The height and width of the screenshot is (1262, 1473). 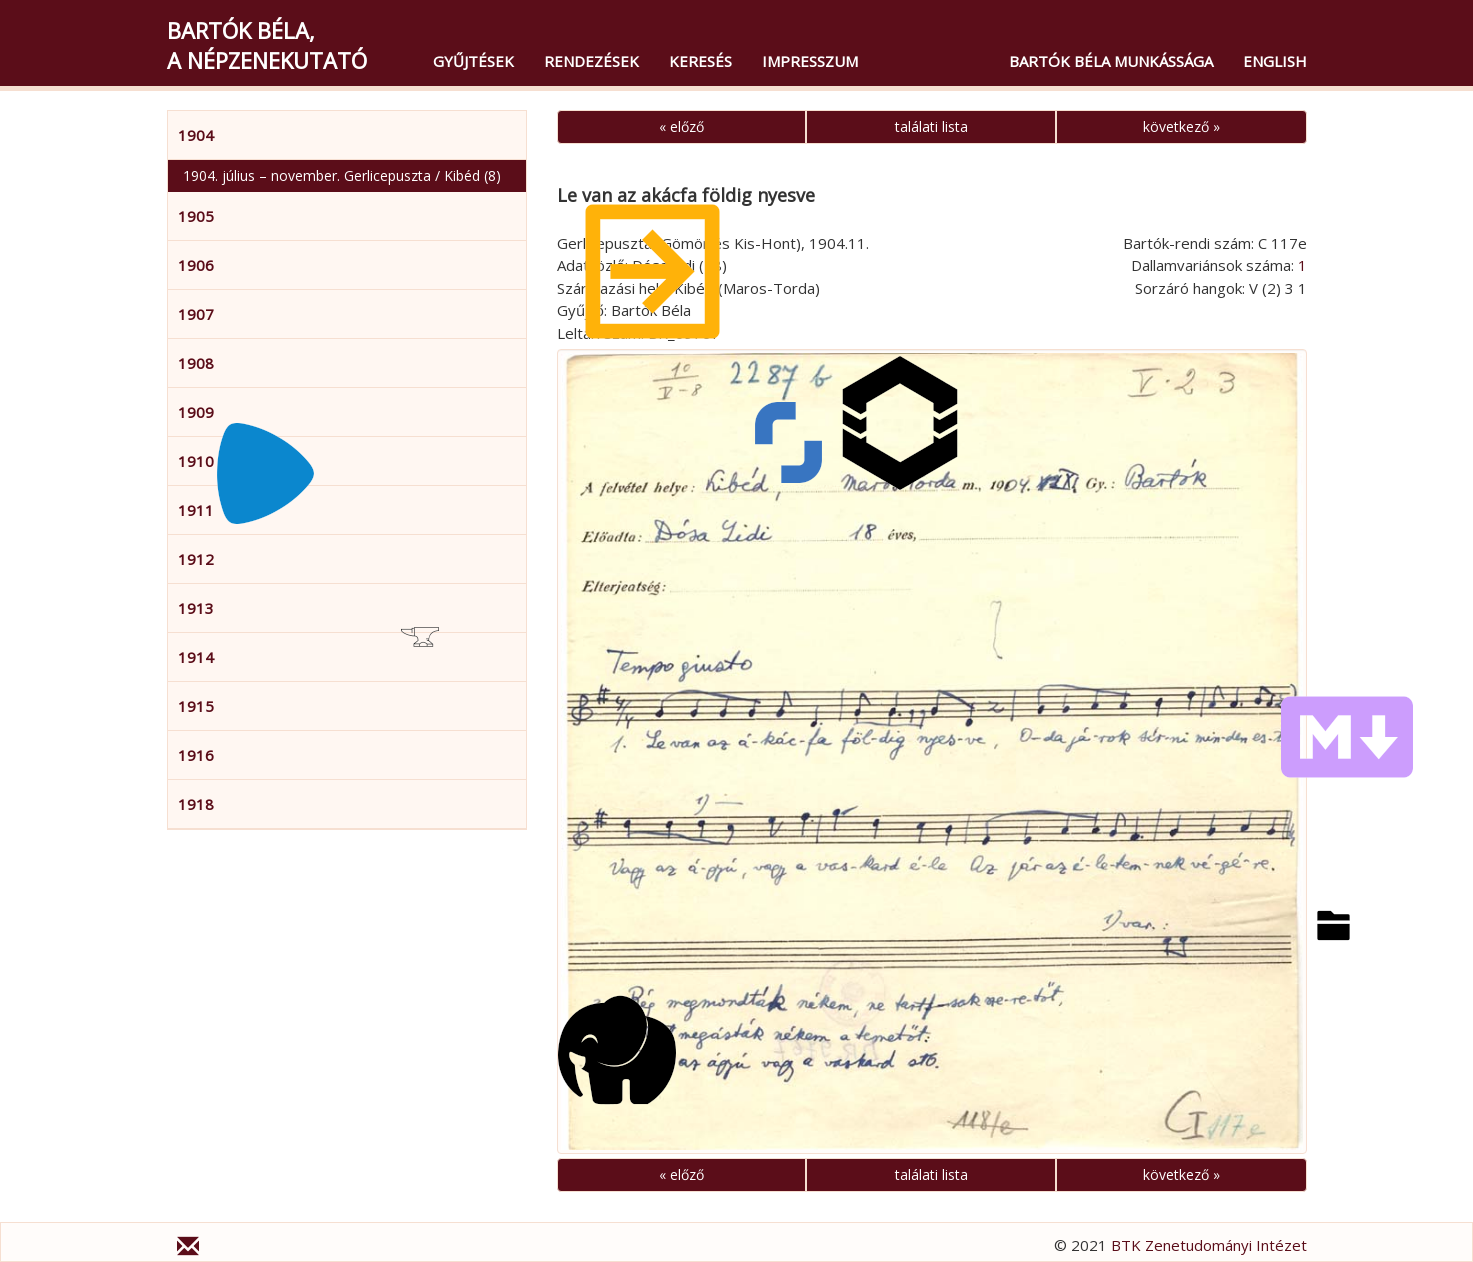 What do you see at coordinates (652, 271) in the screenshot?
I see `navigate to the next item or screen` at bounding box center [652, 271].